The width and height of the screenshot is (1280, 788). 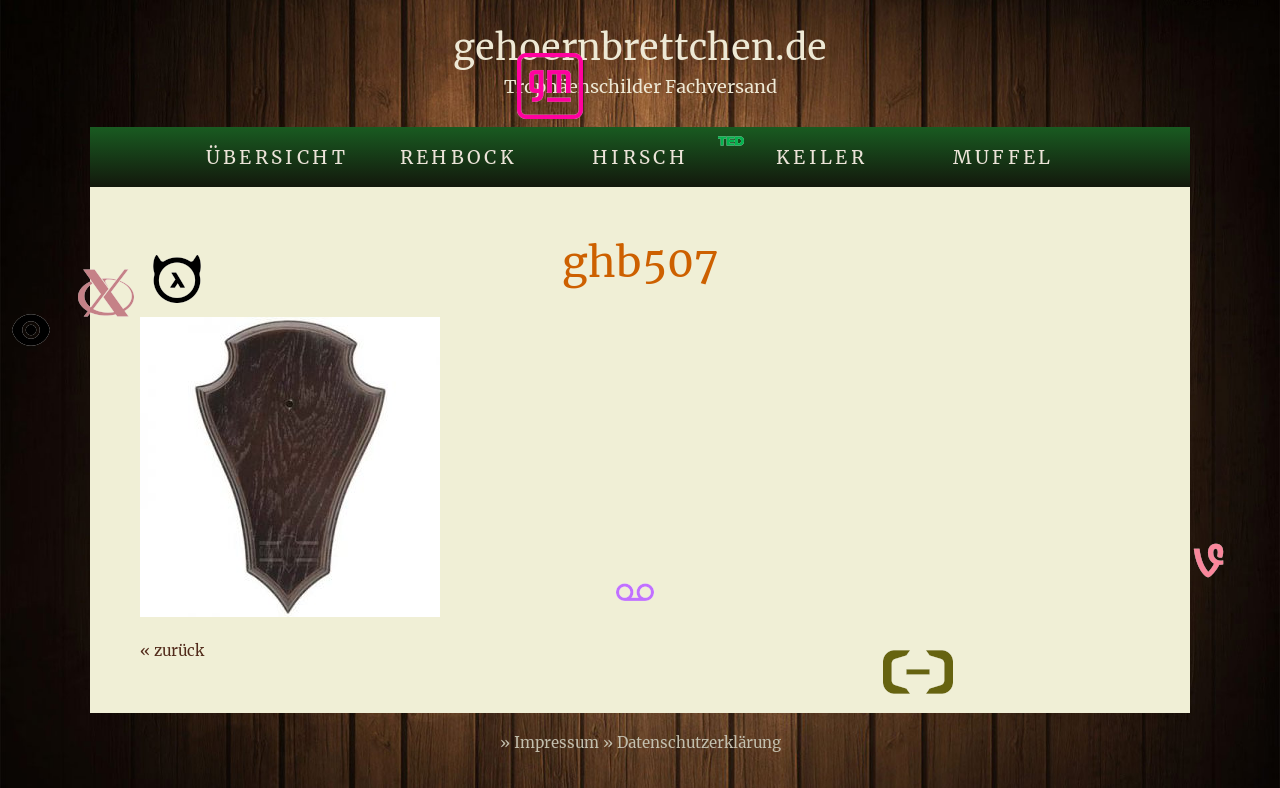 What do you see at coordinates (635, 593) in the screenshot?
I see `access voicemail messages` at bounding box center [635, 593].